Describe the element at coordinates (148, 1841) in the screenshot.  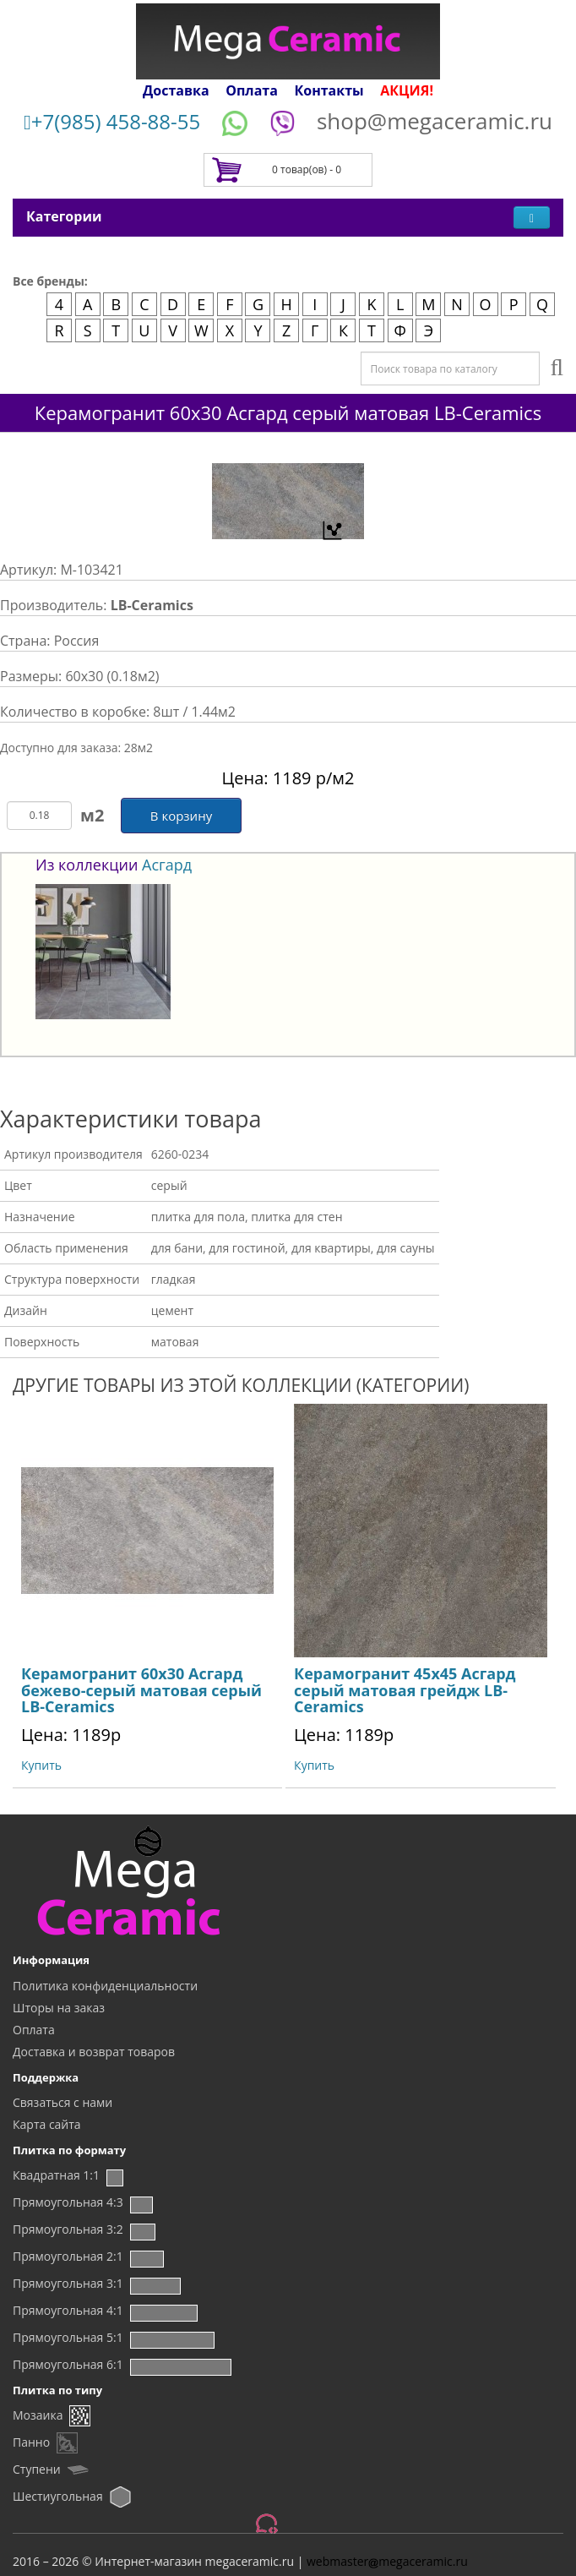
I see `holiday or seasonal decoration indicator` at that location.